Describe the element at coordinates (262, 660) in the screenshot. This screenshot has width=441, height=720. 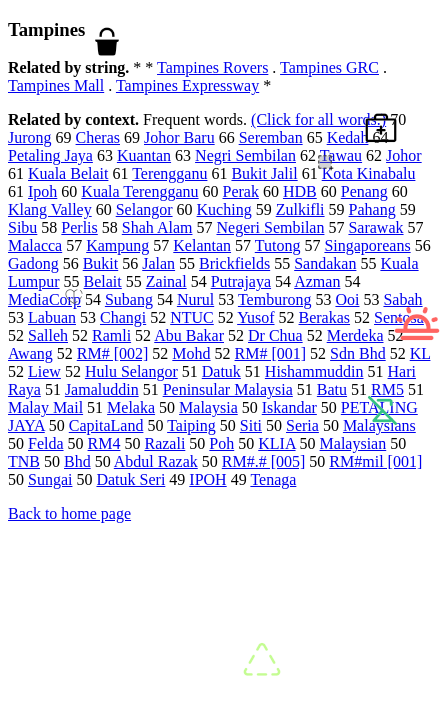
I see `indicates a draft or incomplete state` at that location.